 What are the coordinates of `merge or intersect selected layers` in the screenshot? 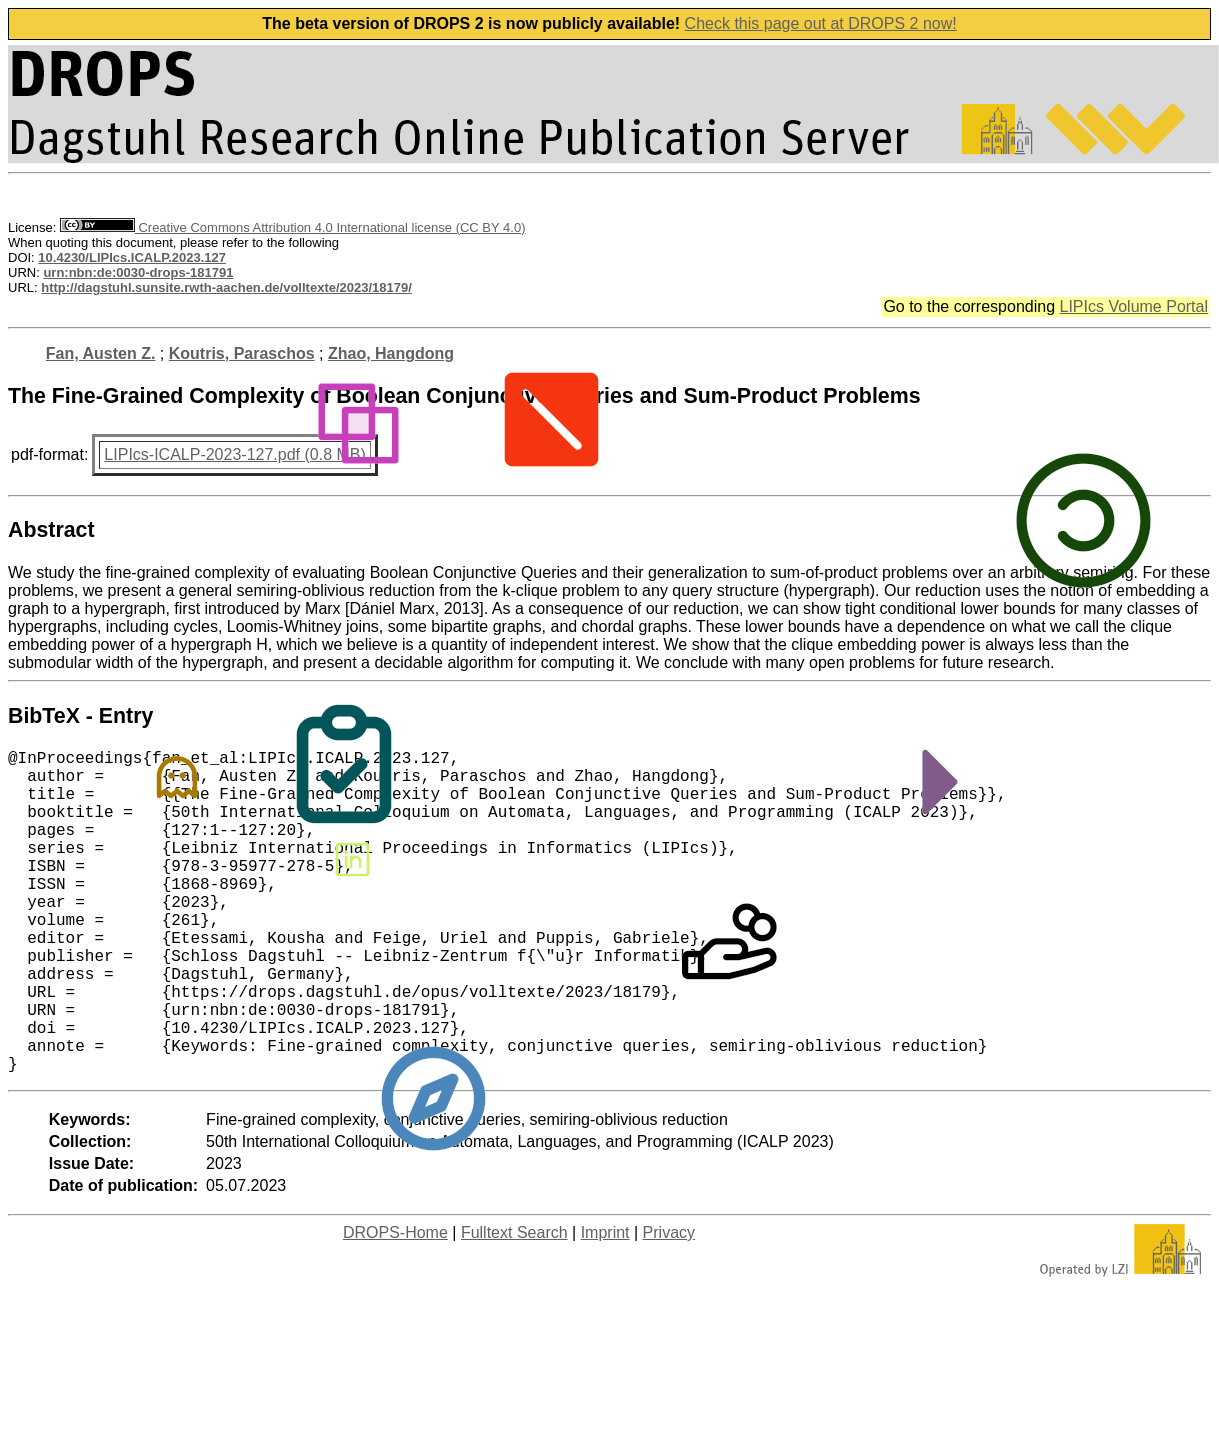 It's located at (358, 423).